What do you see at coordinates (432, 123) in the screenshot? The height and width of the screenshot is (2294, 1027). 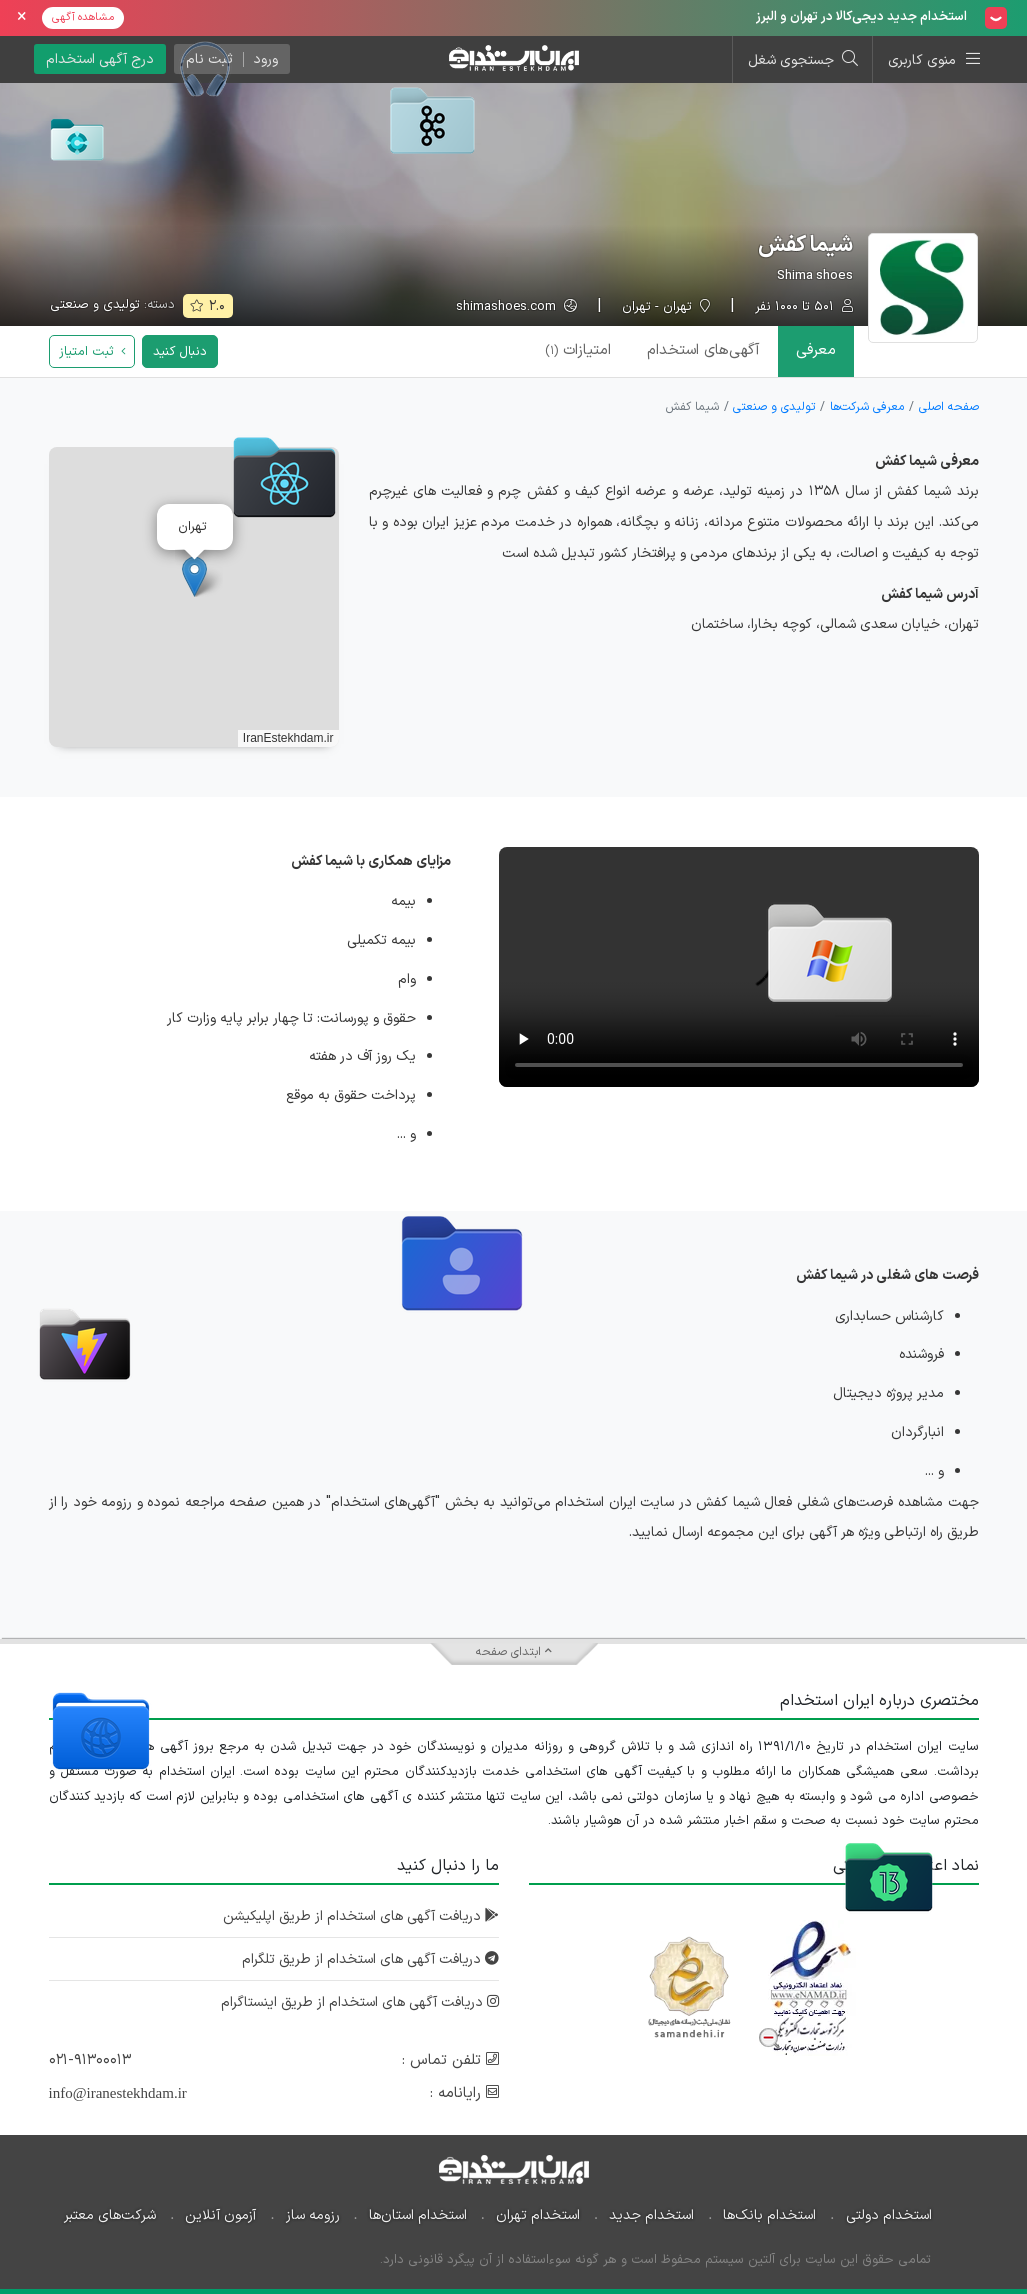 I see `folder containing apache kafka configuration files` at bounding box center [432, 123].